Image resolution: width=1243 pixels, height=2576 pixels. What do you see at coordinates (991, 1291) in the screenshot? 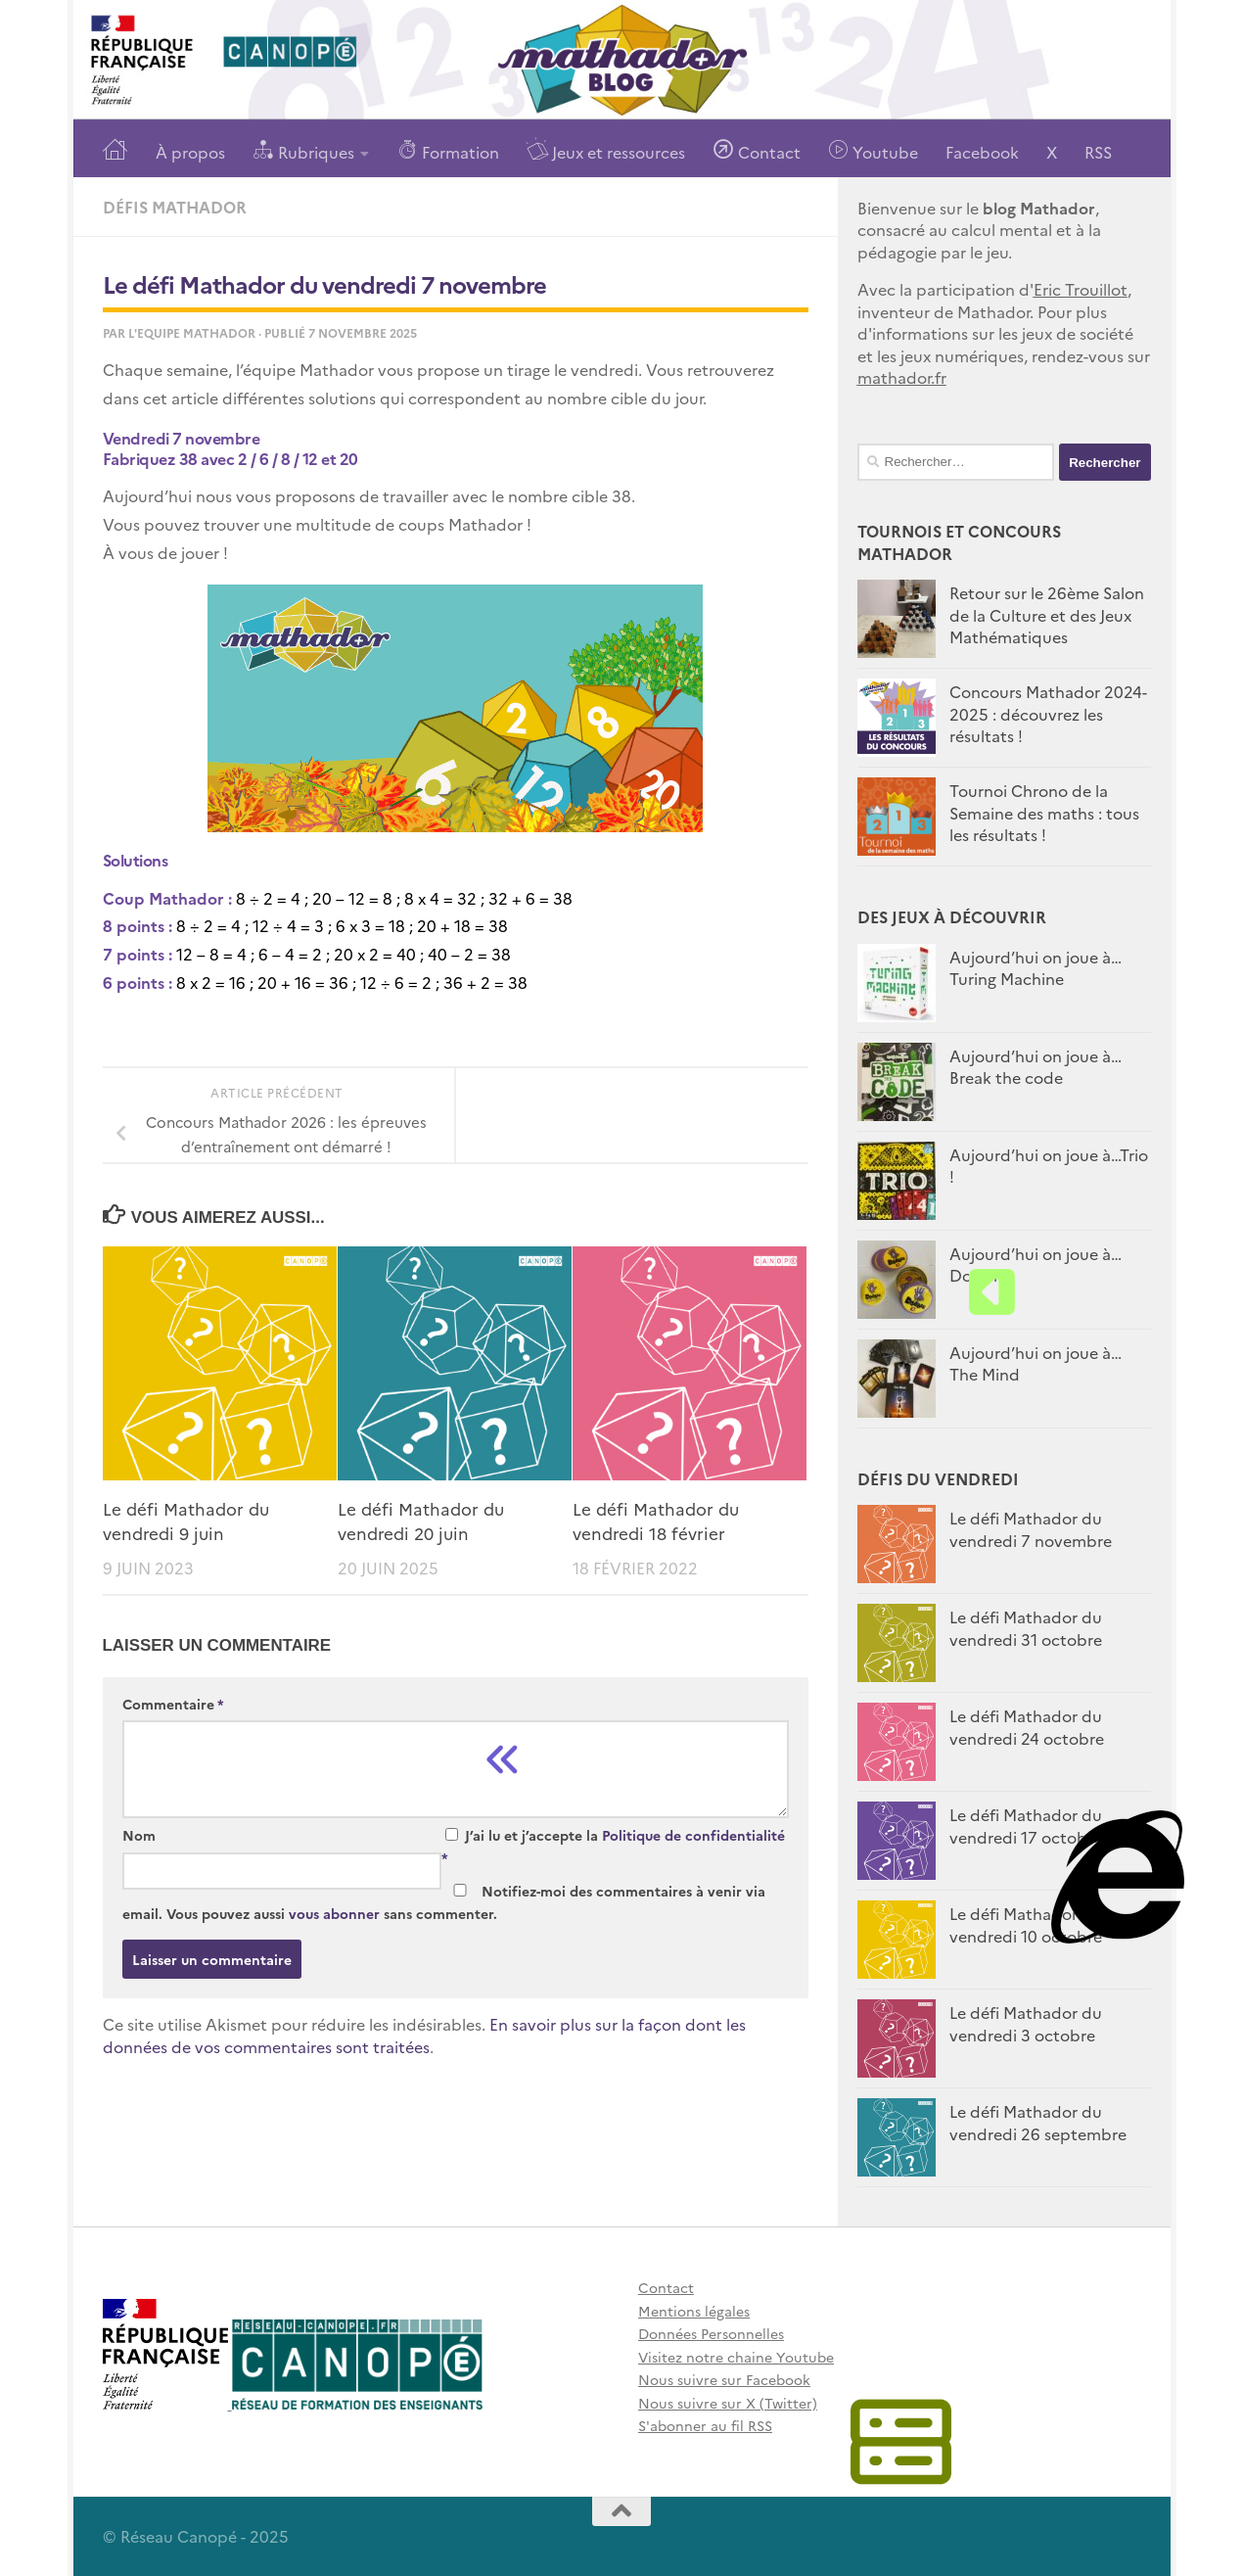
I see `navigate to the previous item or screen` at bounding box center [991, 1291].